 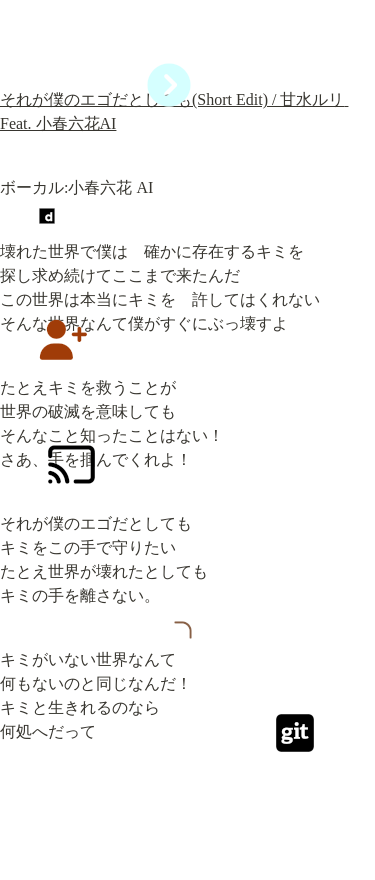 What do you see at coordinates (47, 216) in the screenshot?
I see `open the dailymotion app` at bounding box center [47, 216].